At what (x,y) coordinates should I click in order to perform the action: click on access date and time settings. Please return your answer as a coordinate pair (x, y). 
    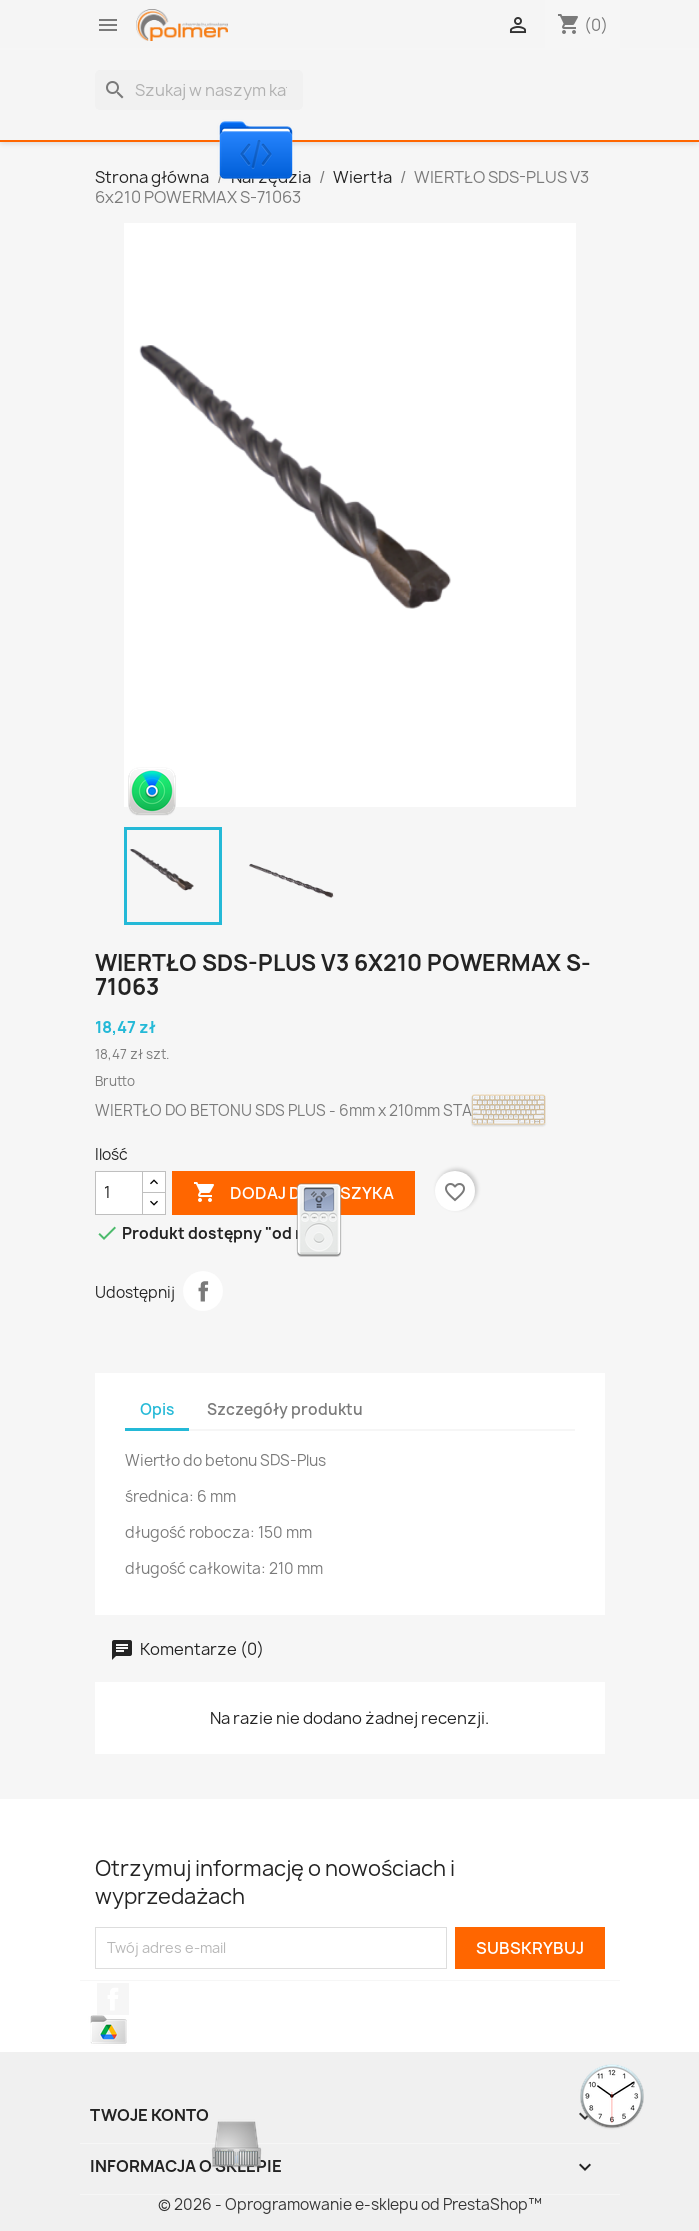
    Looking at the image, I should click on (612, 2096).